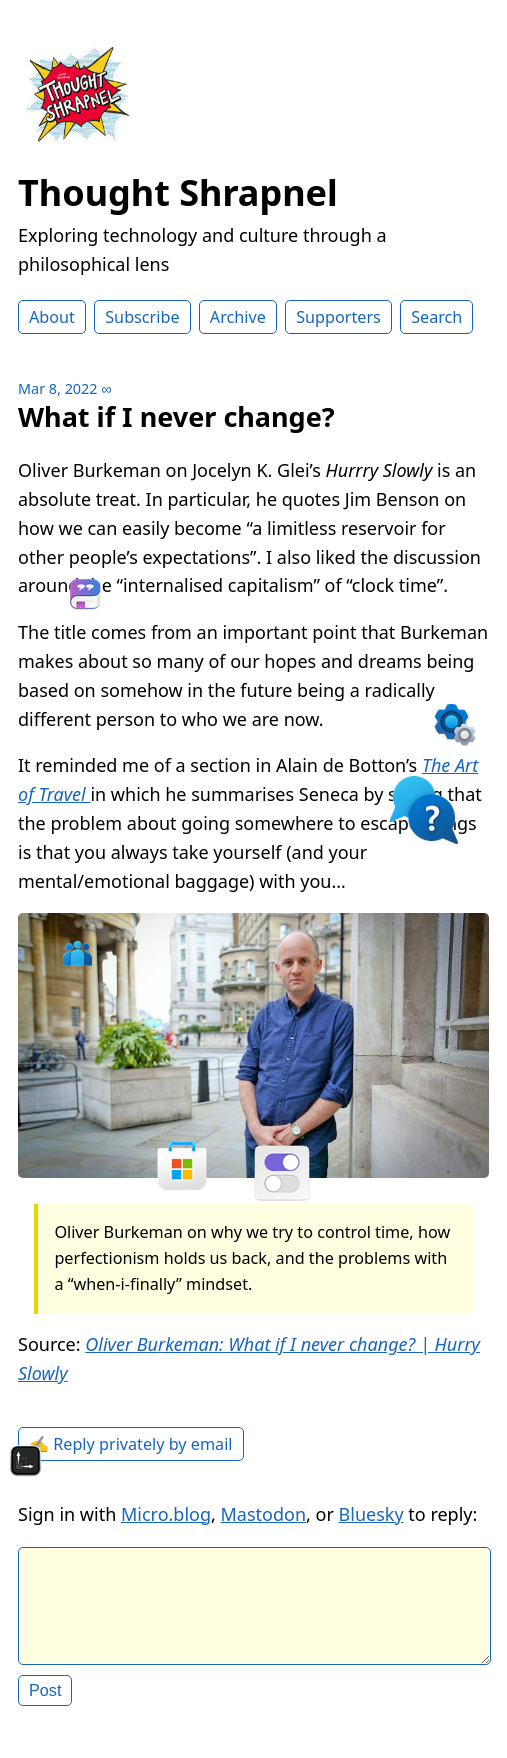  Describe the element at coordinates (424, 810) in the screenshot. I see `open help and support` at that location.